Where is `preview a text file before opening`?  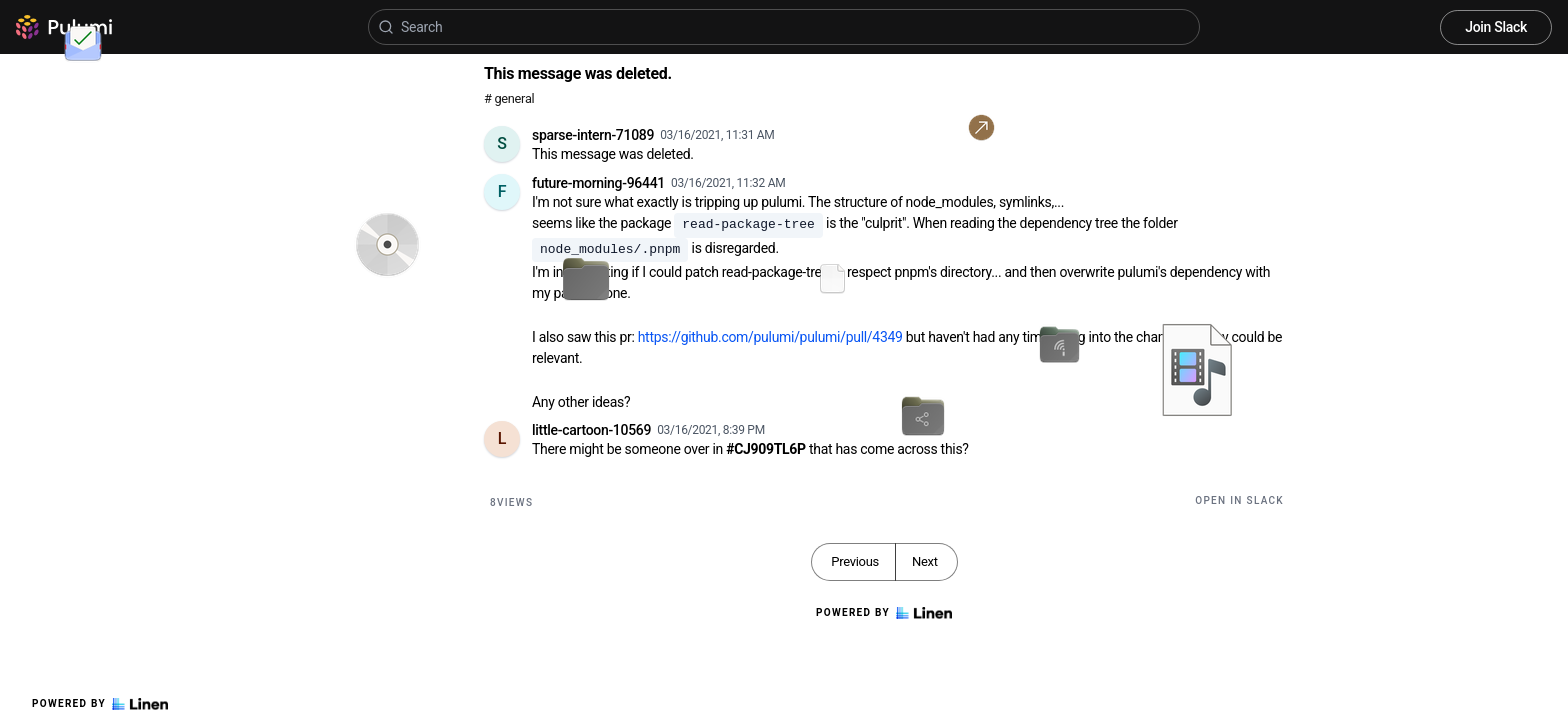
preview a text file before opening is located at coordinates (832, 278).